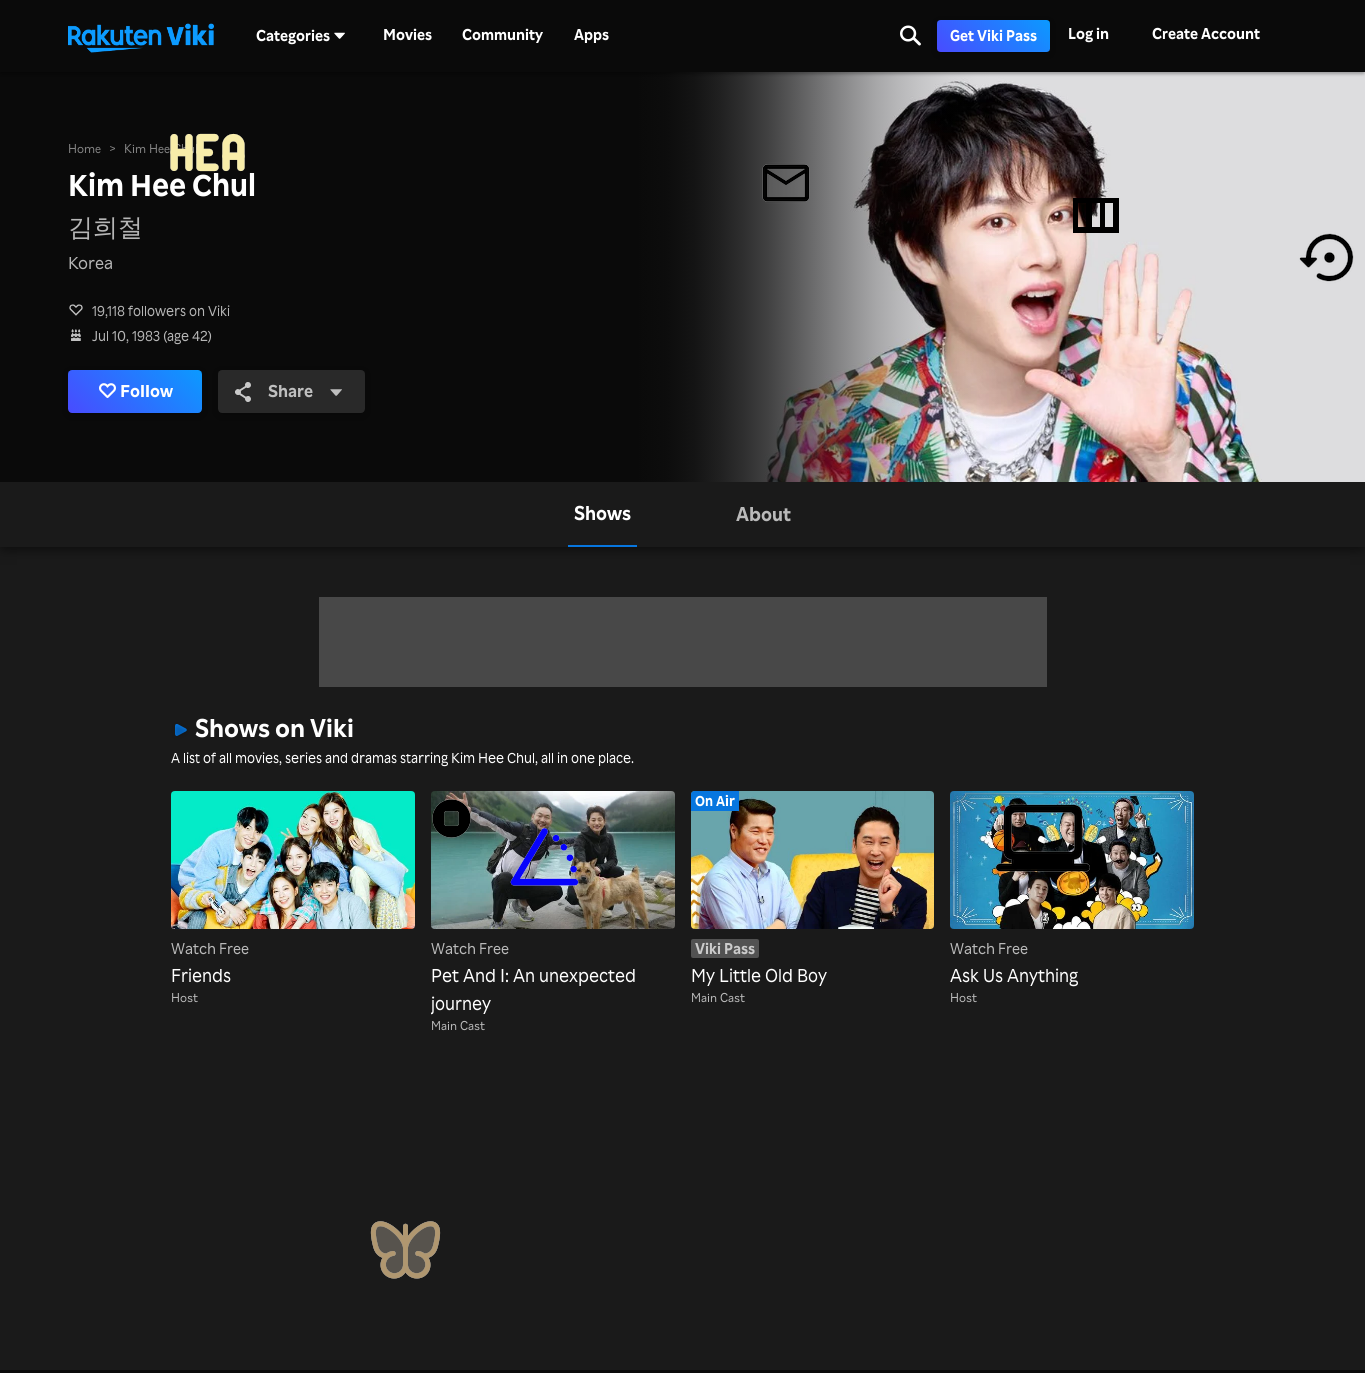 The image size is (1365, 1373). Describe the element at coordinates (1329, 257) in the screenshot. I see `restore settings to a previous backup` at that location.